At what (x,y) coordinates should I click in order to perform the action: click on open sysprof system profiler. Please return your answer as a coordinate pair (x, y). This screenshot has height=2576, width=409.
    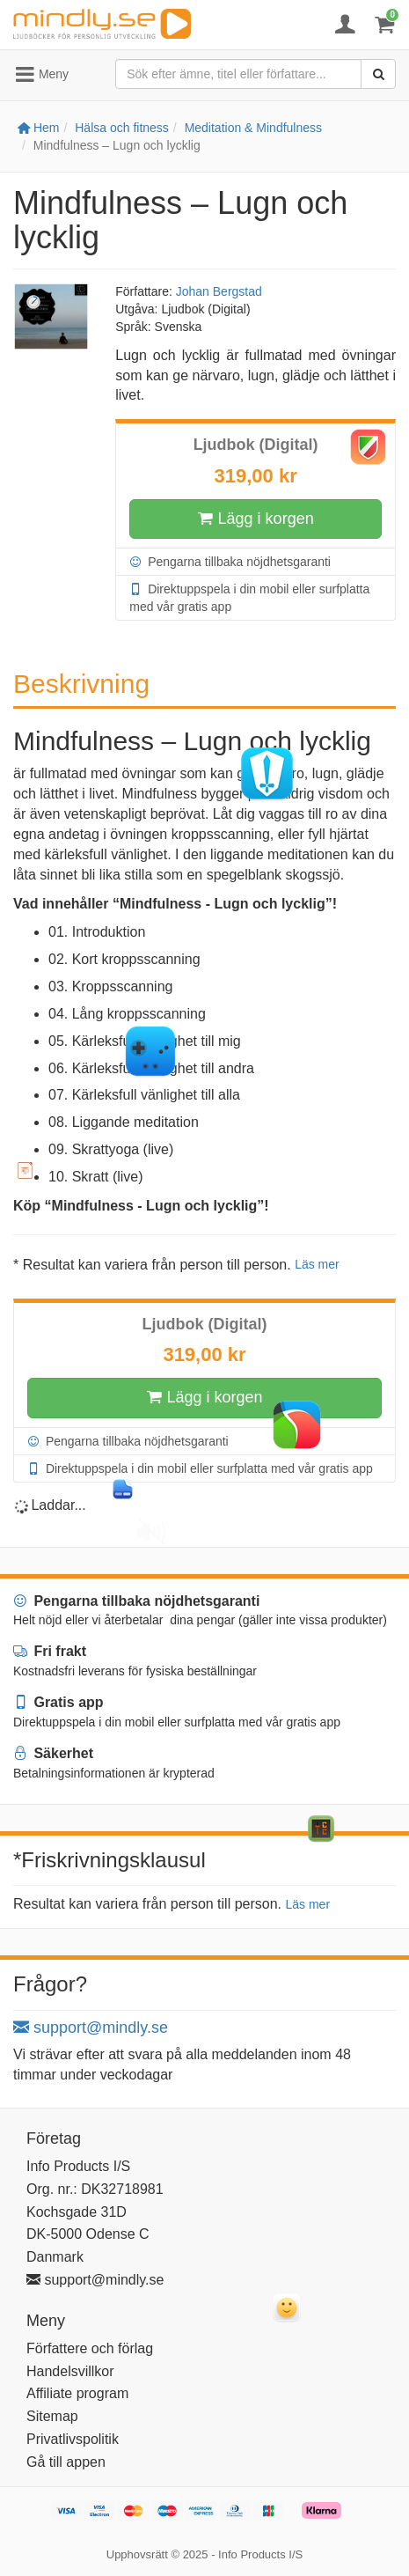
    Looking at the image, I should click on (33, 302).